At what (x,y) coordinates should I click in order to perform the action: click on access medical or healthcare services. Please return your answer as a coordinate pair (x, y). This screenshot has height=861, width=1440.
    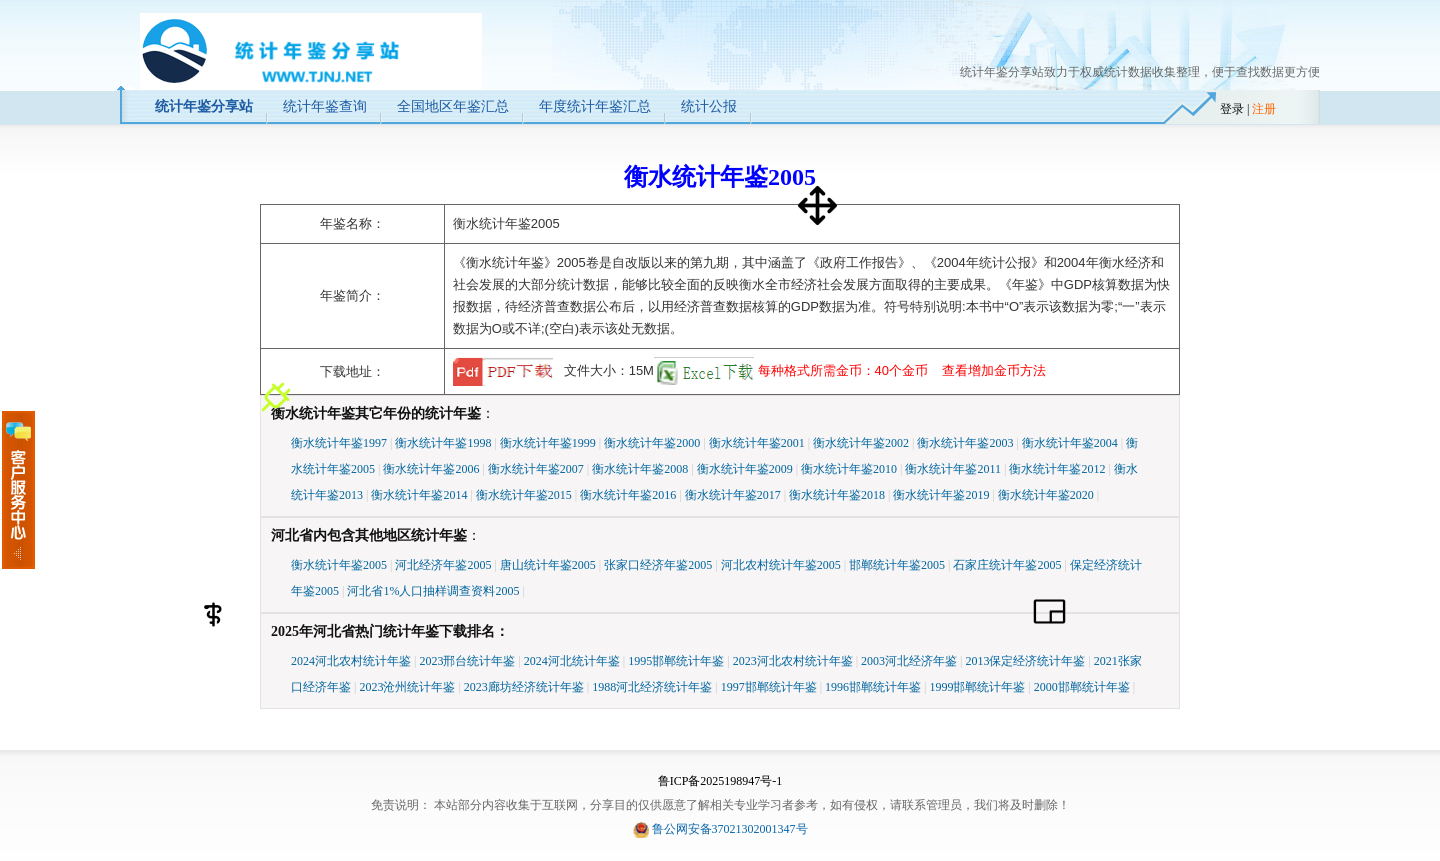
    Looking at the image, I should click on (213, 614).